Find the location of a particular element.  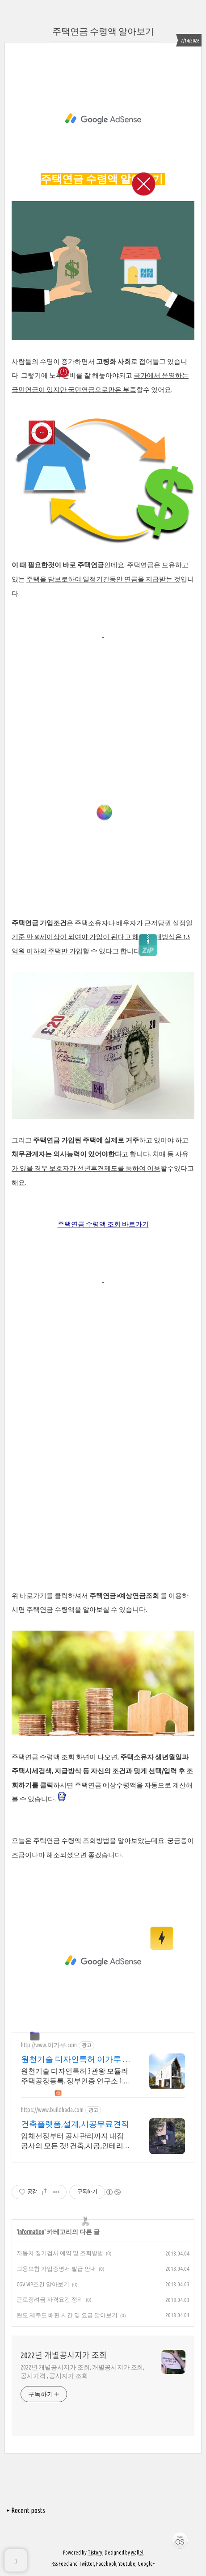

shut down the system is located at coordinates (63, 372).